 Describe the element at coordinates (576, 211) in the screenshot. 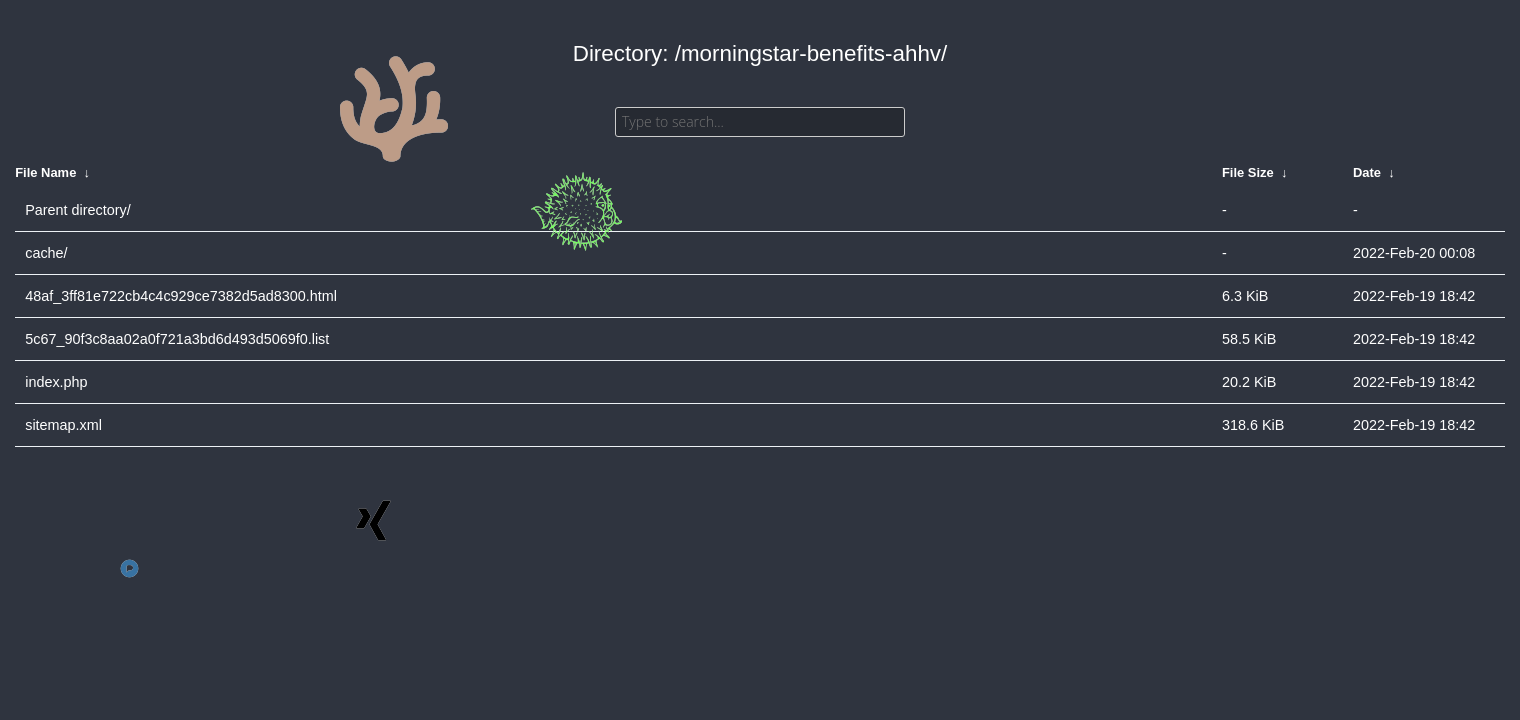

I see `OpenBSD operating system logo` at that location.